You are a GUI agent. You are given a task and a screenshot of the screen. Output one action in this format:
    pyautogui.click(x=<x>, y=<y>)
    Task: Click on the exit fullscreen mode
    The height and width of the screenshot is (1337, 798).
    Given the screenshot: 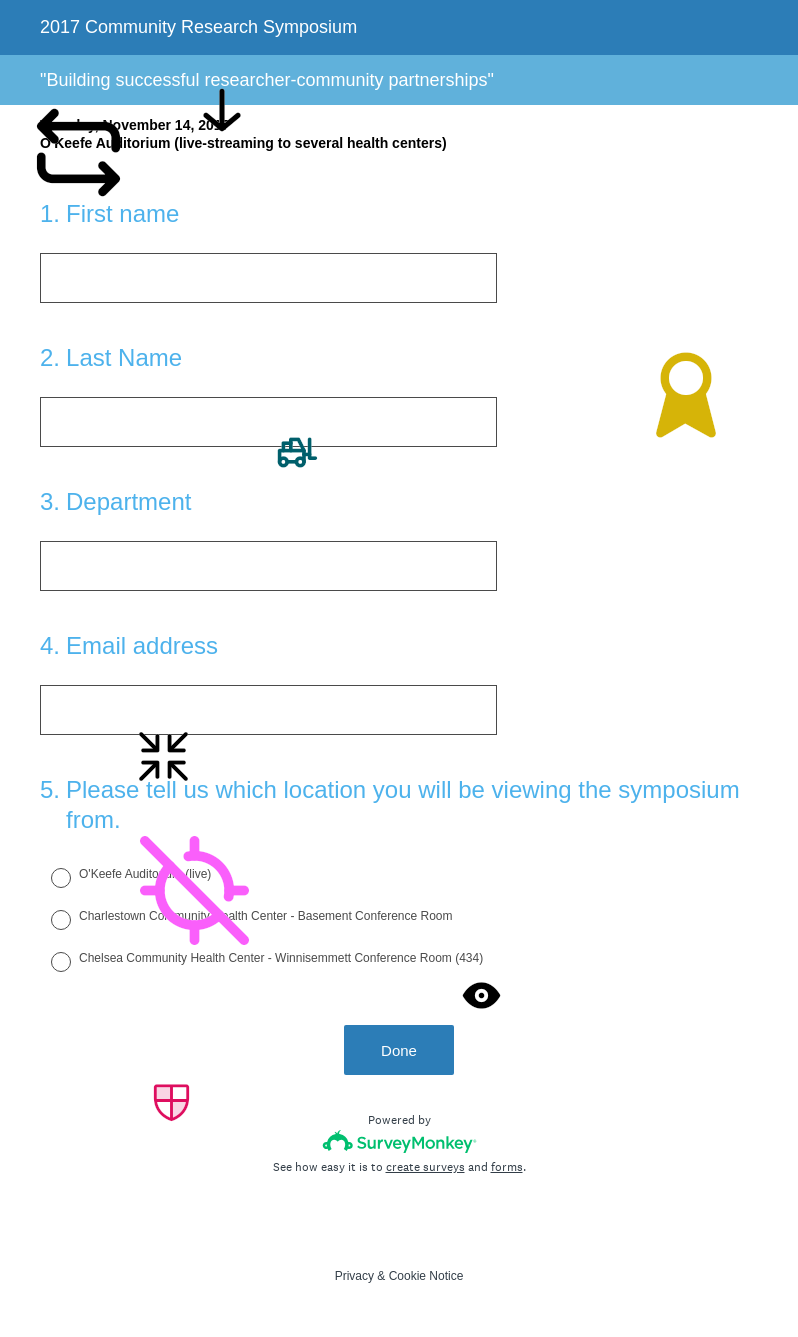 What is the action you would take?
    pyautogui.click(x=163, y=756)
    